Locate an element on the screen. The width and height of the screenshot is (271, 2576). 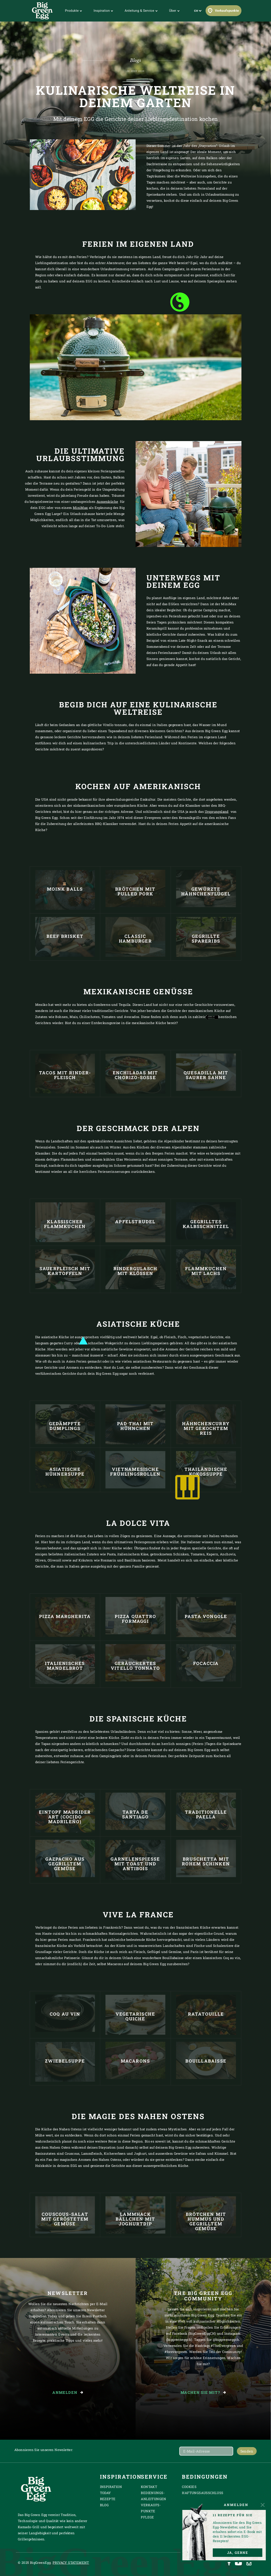
go back to previous screen is located at coordinates (212, 1017).